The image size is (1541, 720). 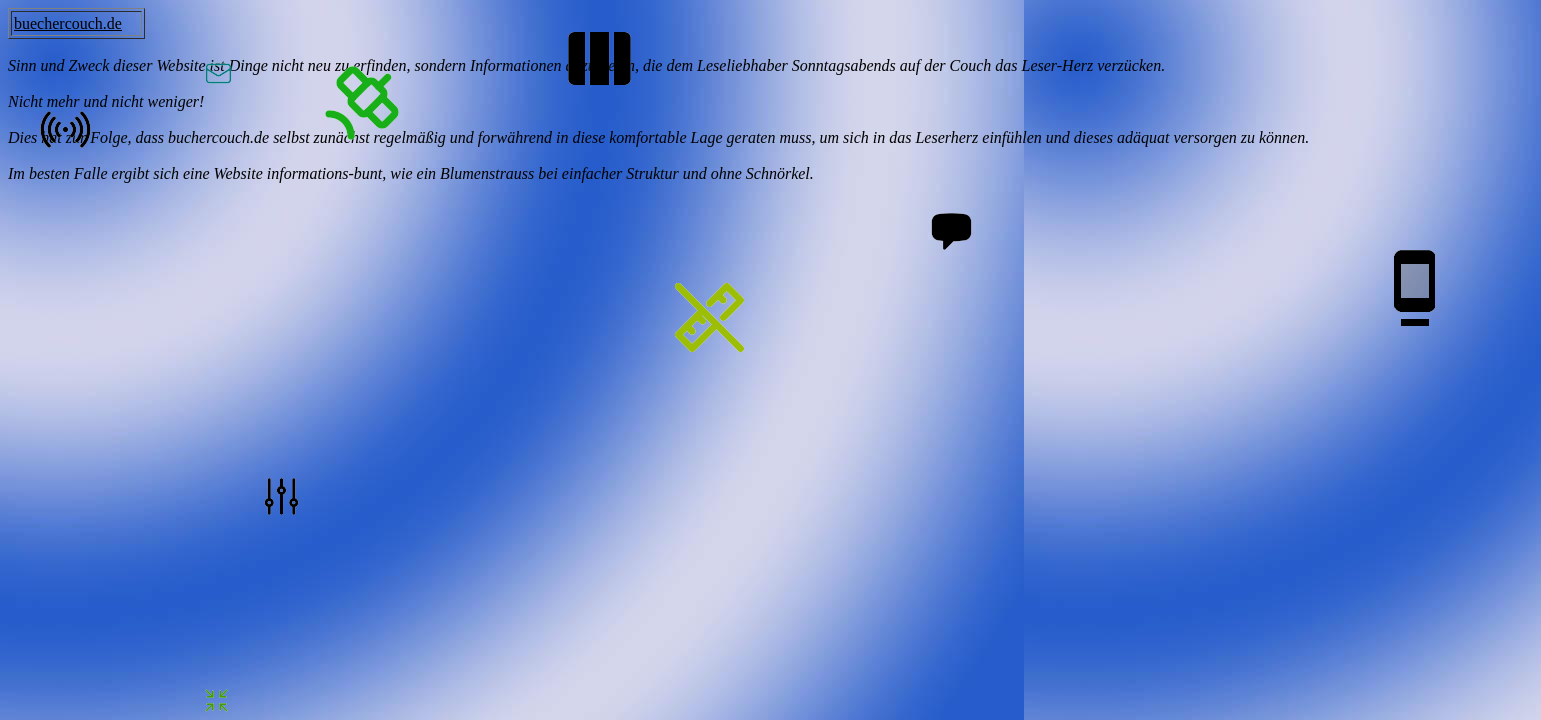 What do you see at coordinates (709, 317) in the screenshot?
I see `disable measurement tools` at bounding box center [709, 317].